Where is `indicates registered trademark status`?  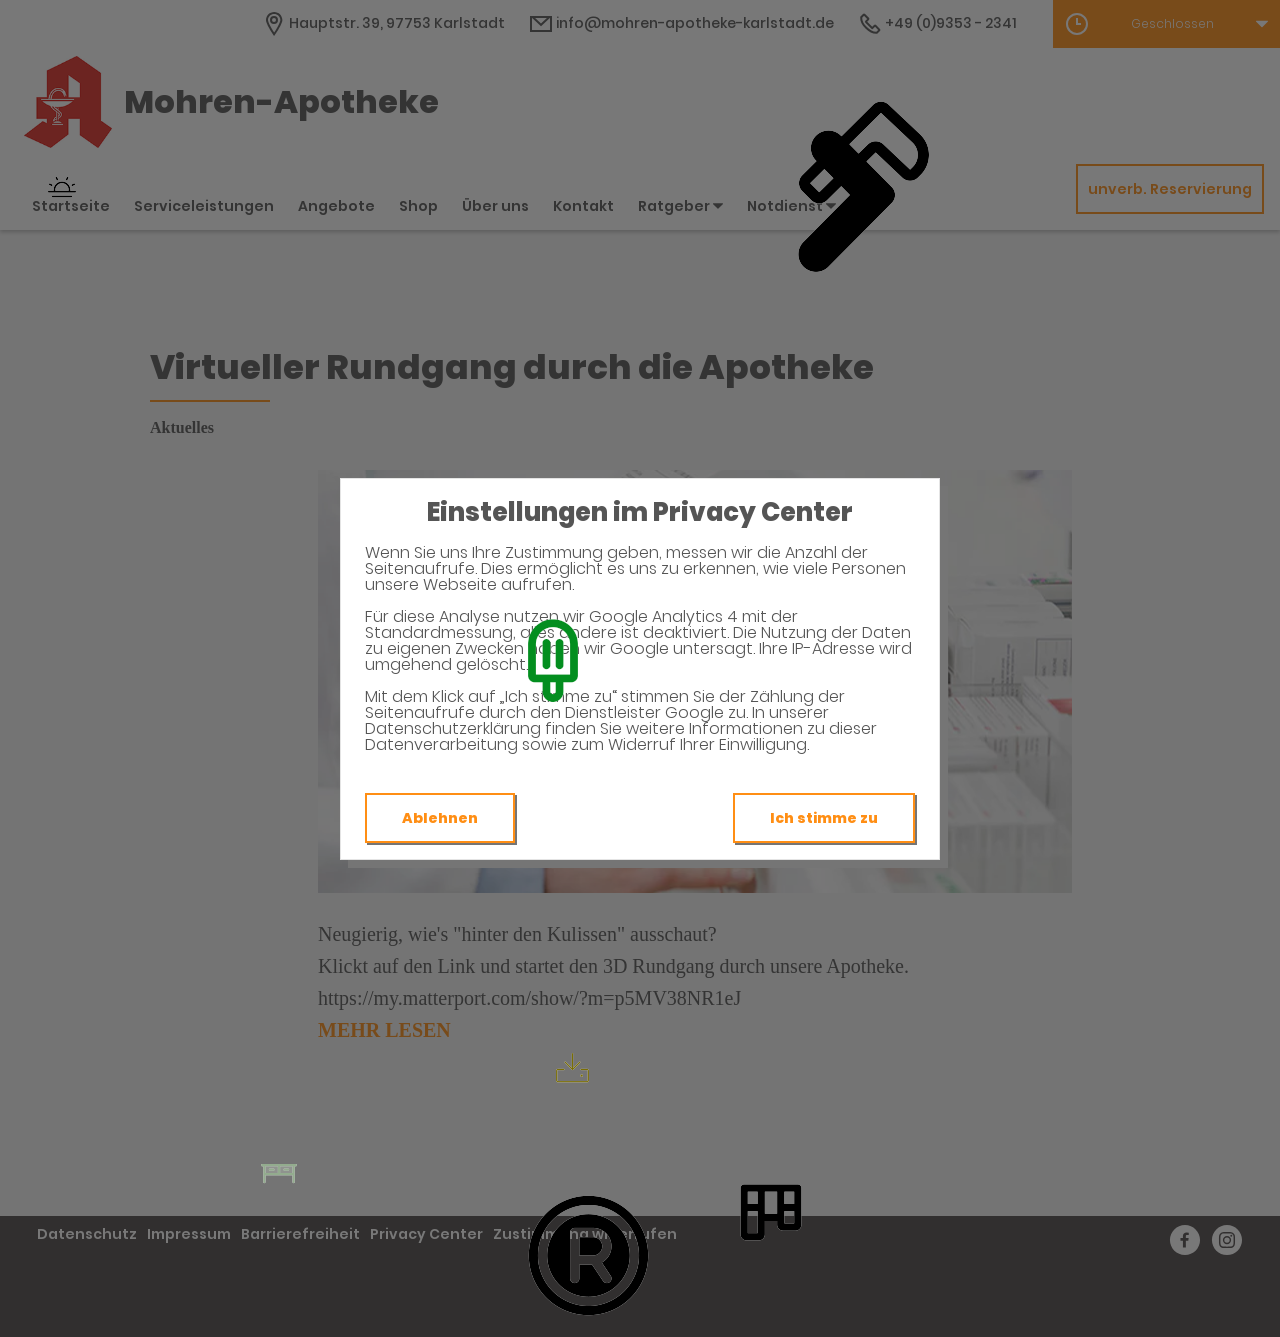 indicates registered trademark status is located at coordinates (588, 1255).